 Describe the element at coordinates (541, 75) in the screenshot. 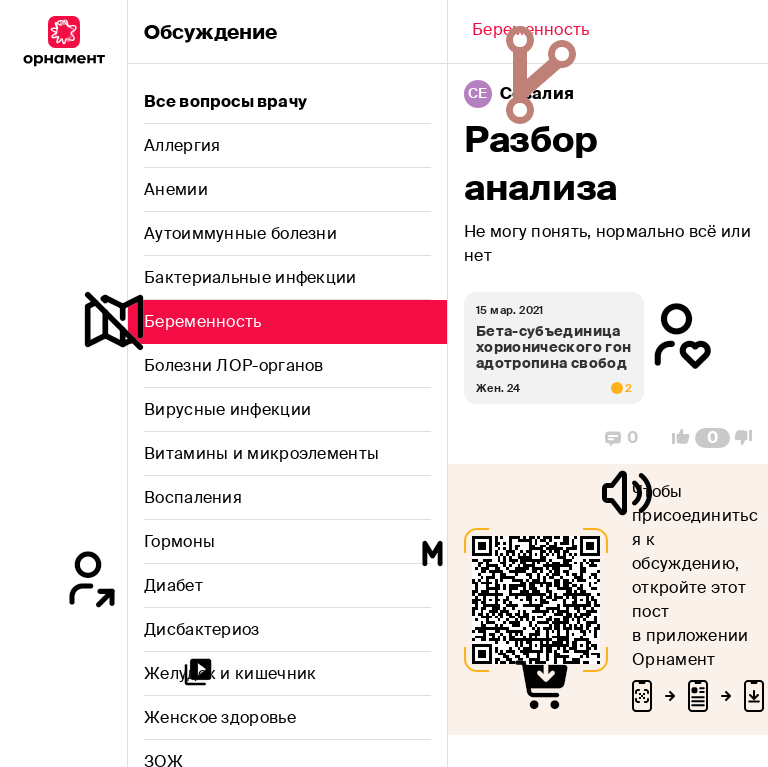

I see `view repository branches` at that location.